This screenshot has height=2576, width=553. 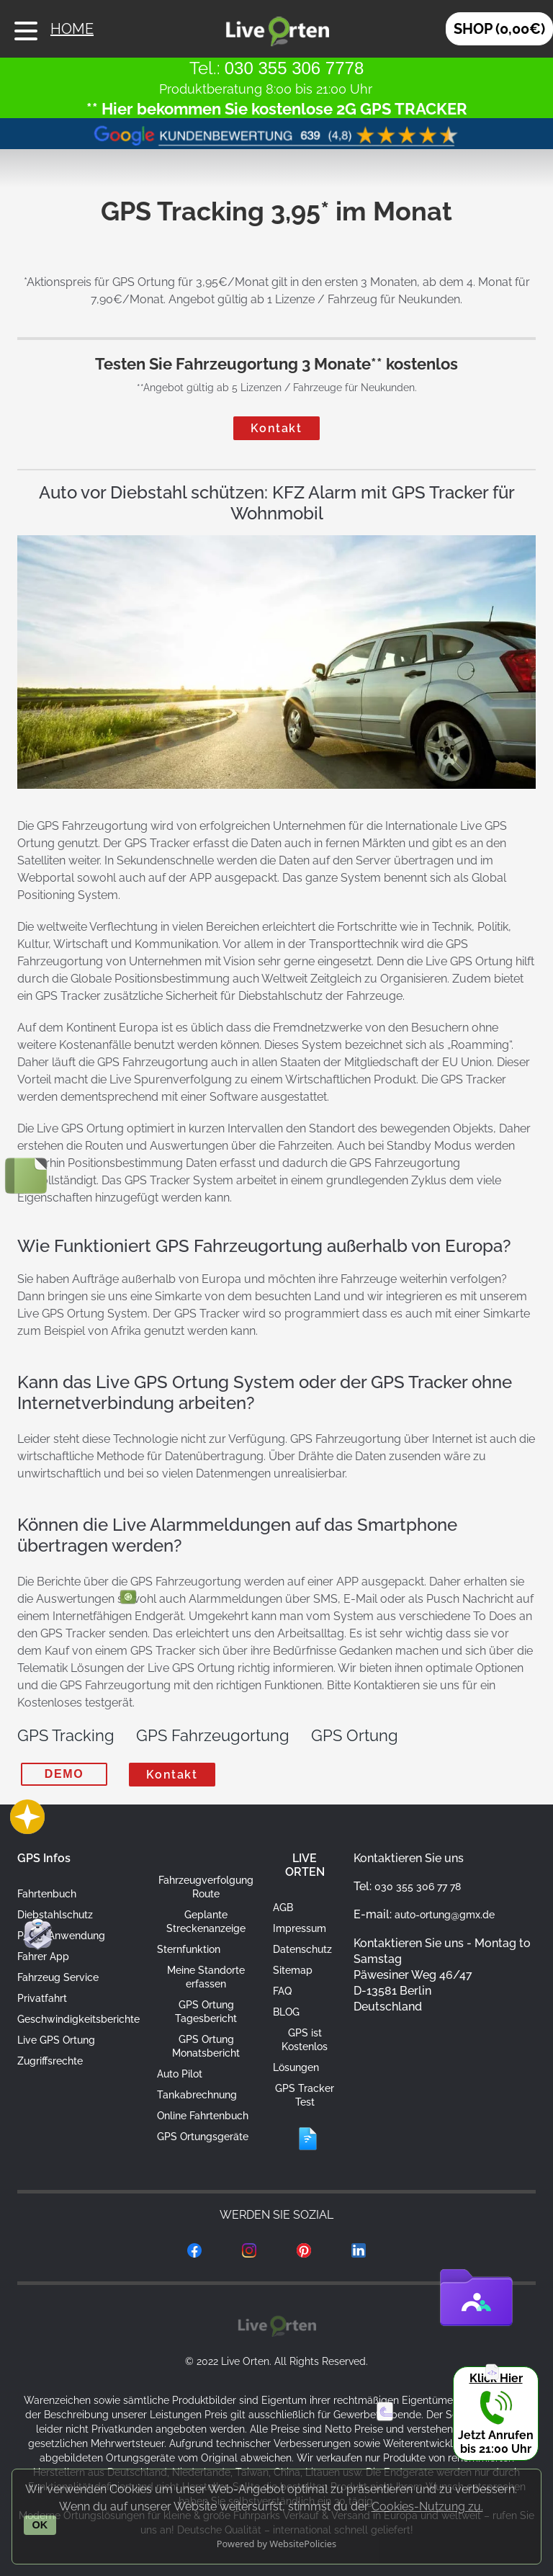 What do you see at coordinates (307, 2139) in the screenshot?
I see `a SketchUp file (.skp) in your file system` at bounding box center [307, 2139].